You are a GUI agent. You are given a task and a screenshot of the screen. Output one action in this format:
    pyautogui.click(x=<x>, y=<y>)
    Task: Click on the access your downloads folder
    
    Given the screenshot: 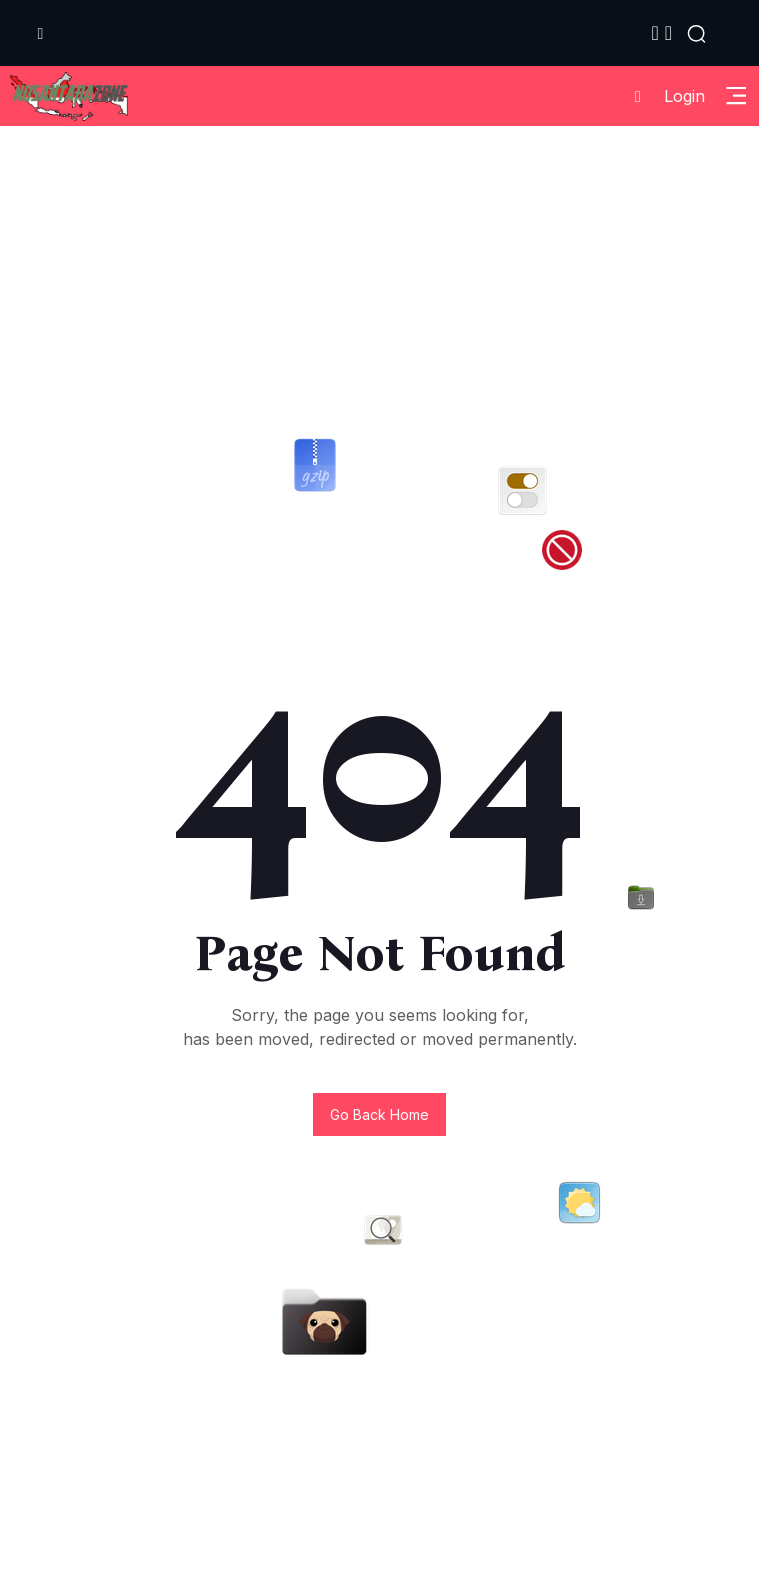 What is the action you would take?
    pyautogui.click(x=641, y=897)
    